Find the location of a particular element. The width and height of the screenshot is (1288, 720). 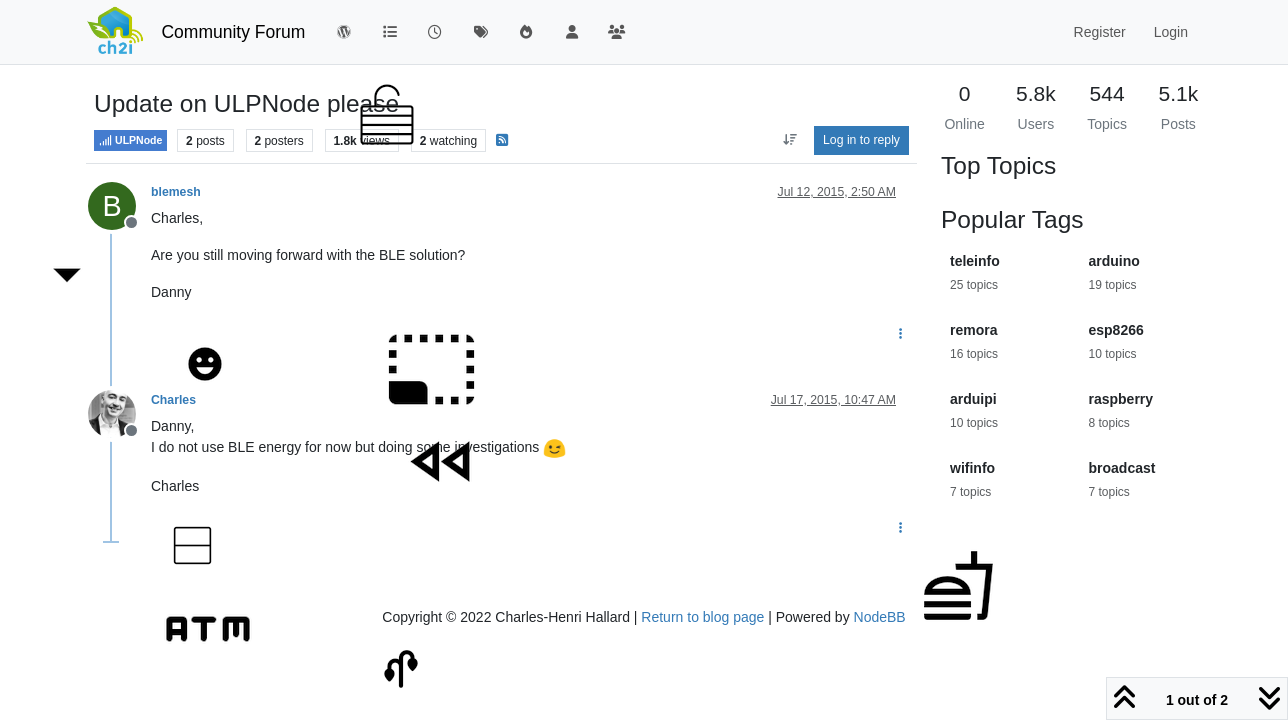

open emoji picker is located at coordinates (205, 364).